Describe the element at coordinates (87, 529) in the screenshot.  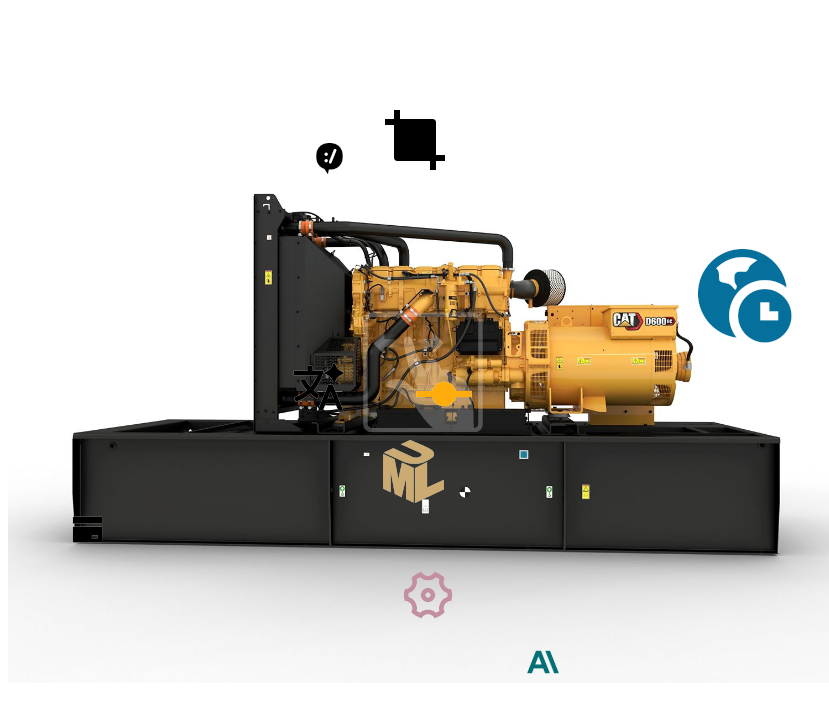
I see `access payment methods` at that location.